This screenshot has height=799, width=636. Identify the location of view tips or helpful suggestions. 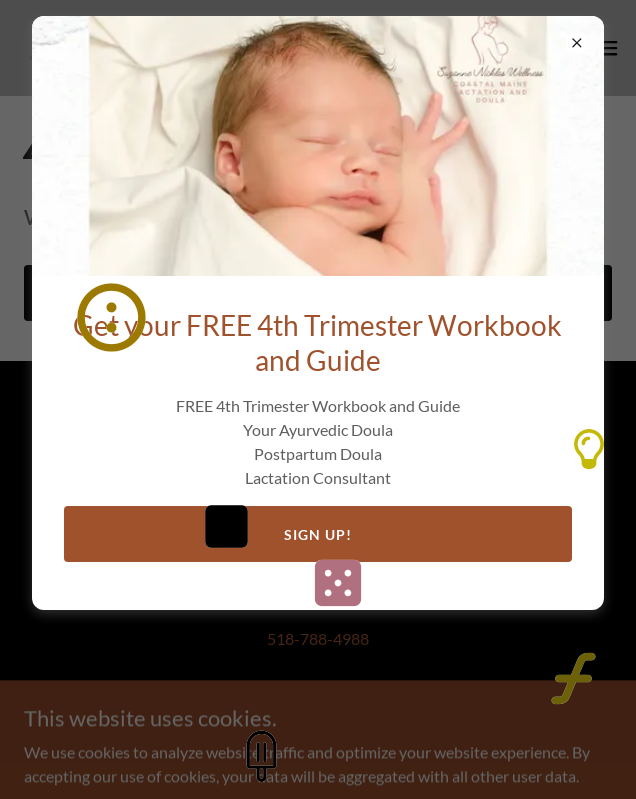
(589, 449).